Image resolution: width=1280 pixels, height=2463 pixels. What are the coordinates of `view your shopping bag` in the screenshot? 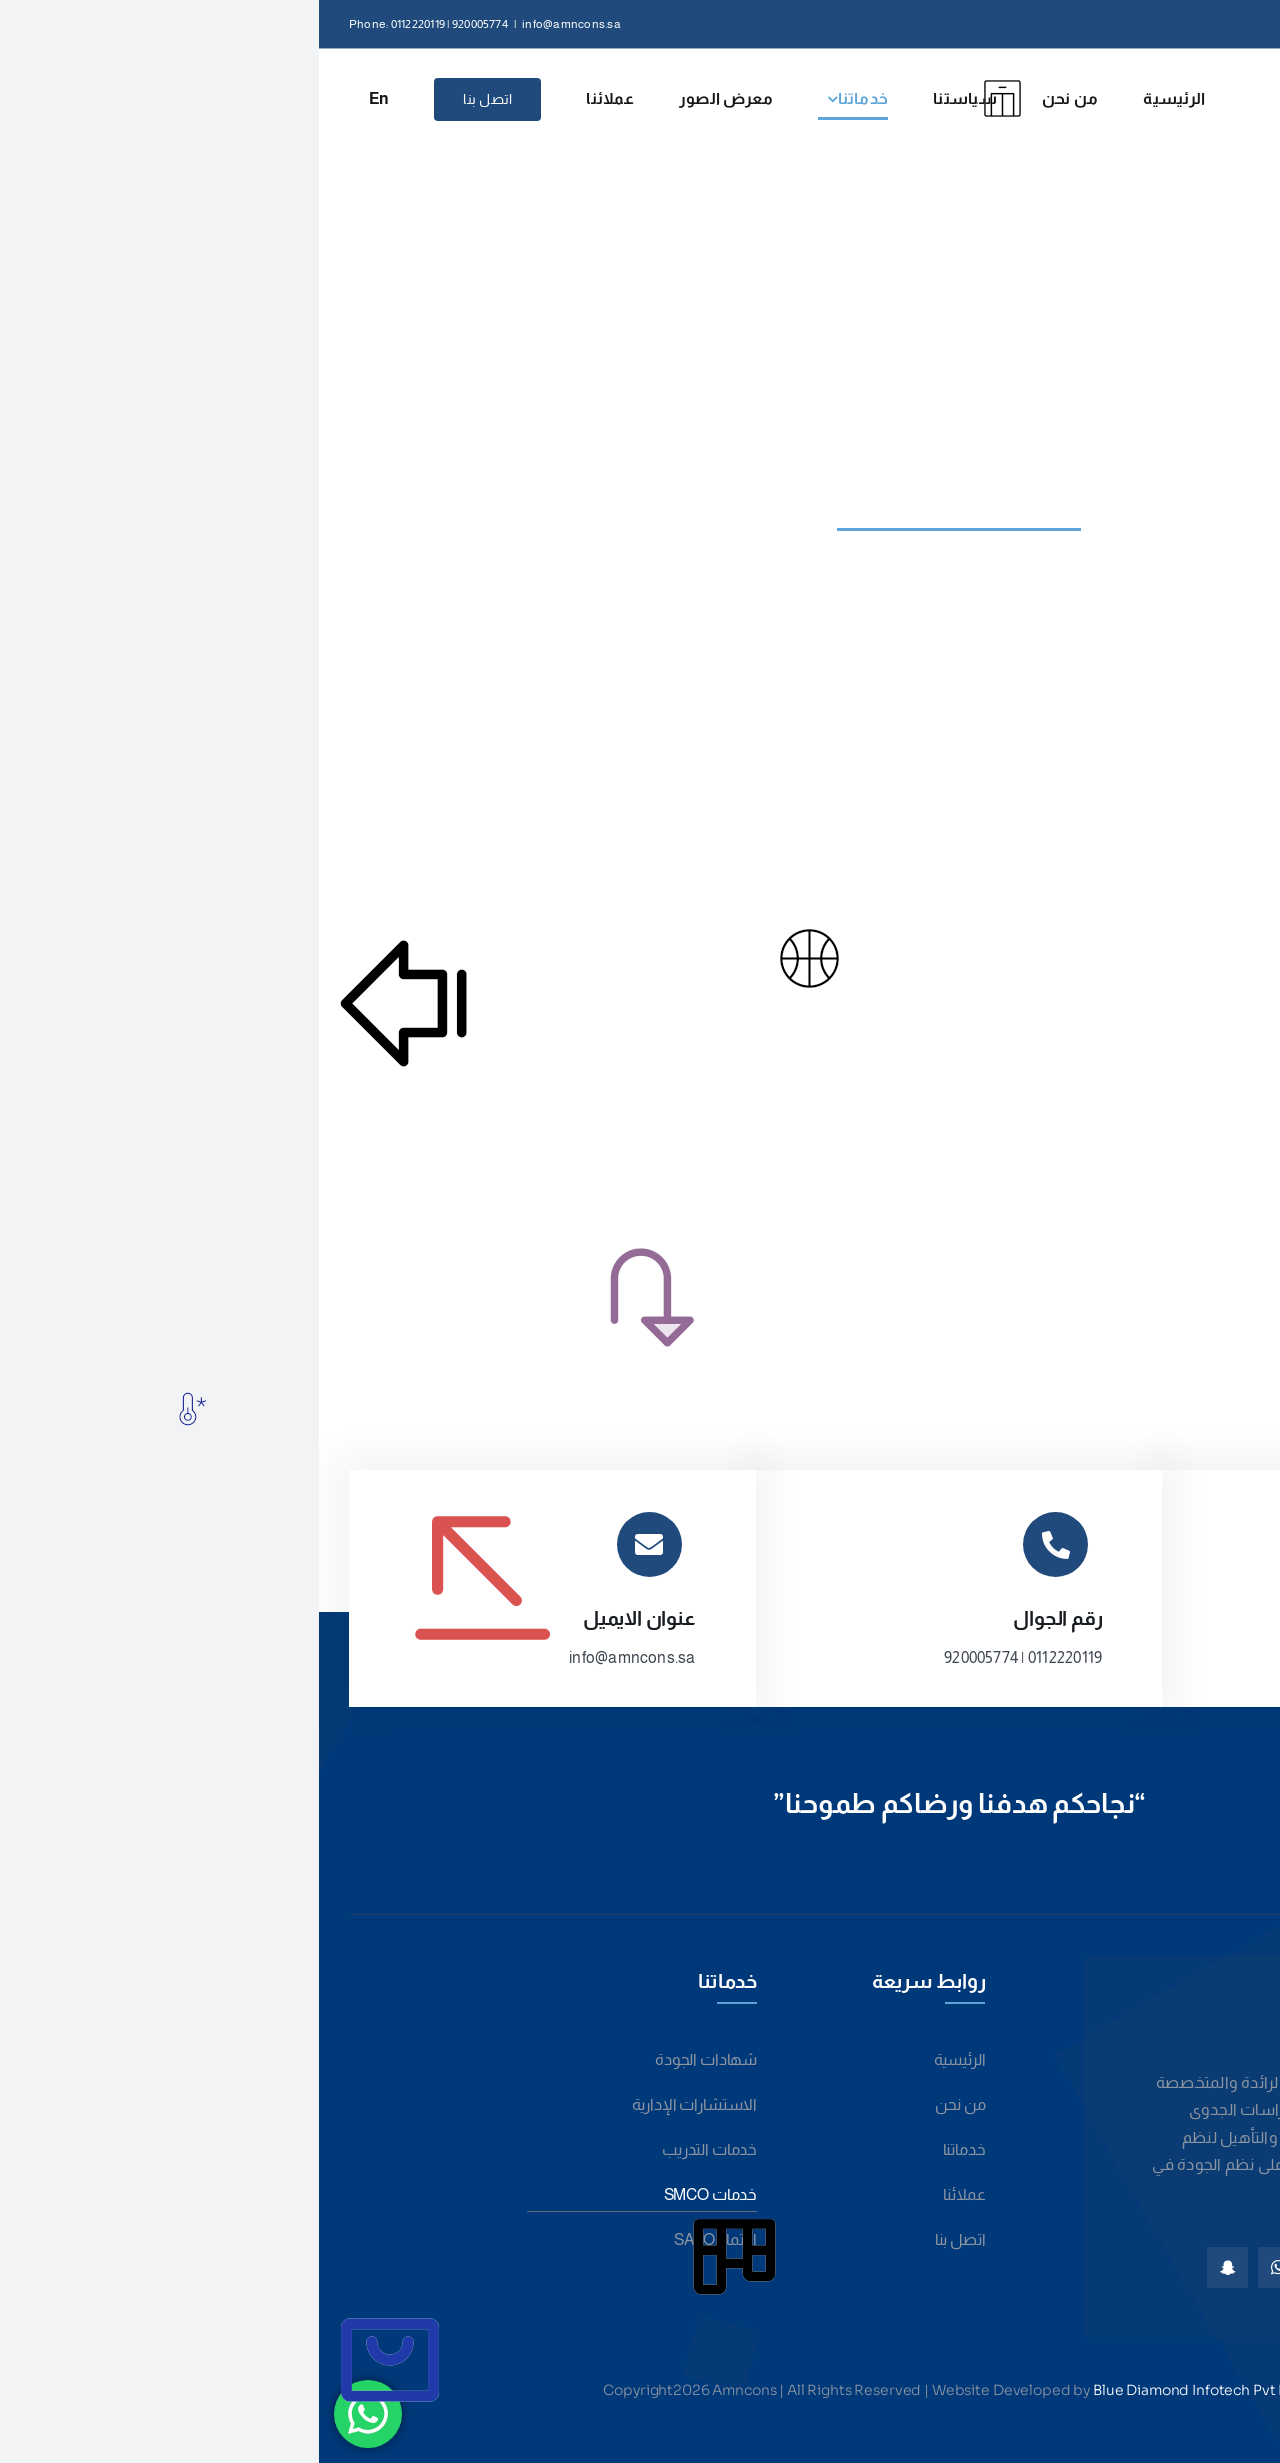 It's located at (390, 2360).